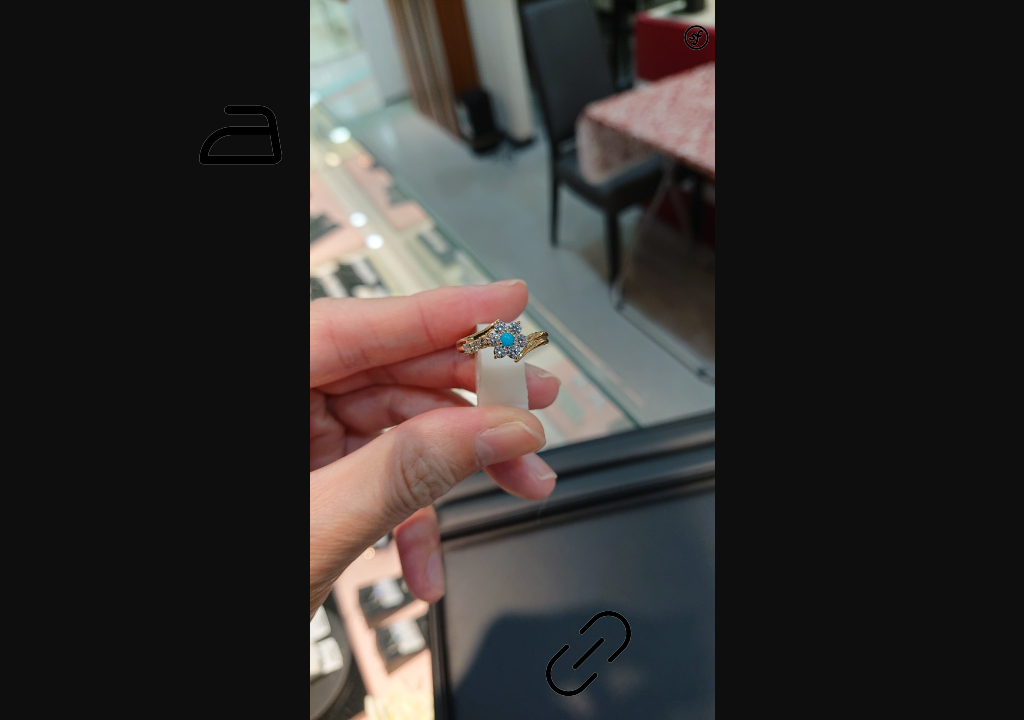 This screenshot has width=1024, height=720. I want to click on view ironing or garment care instructions, so click(241, 135).